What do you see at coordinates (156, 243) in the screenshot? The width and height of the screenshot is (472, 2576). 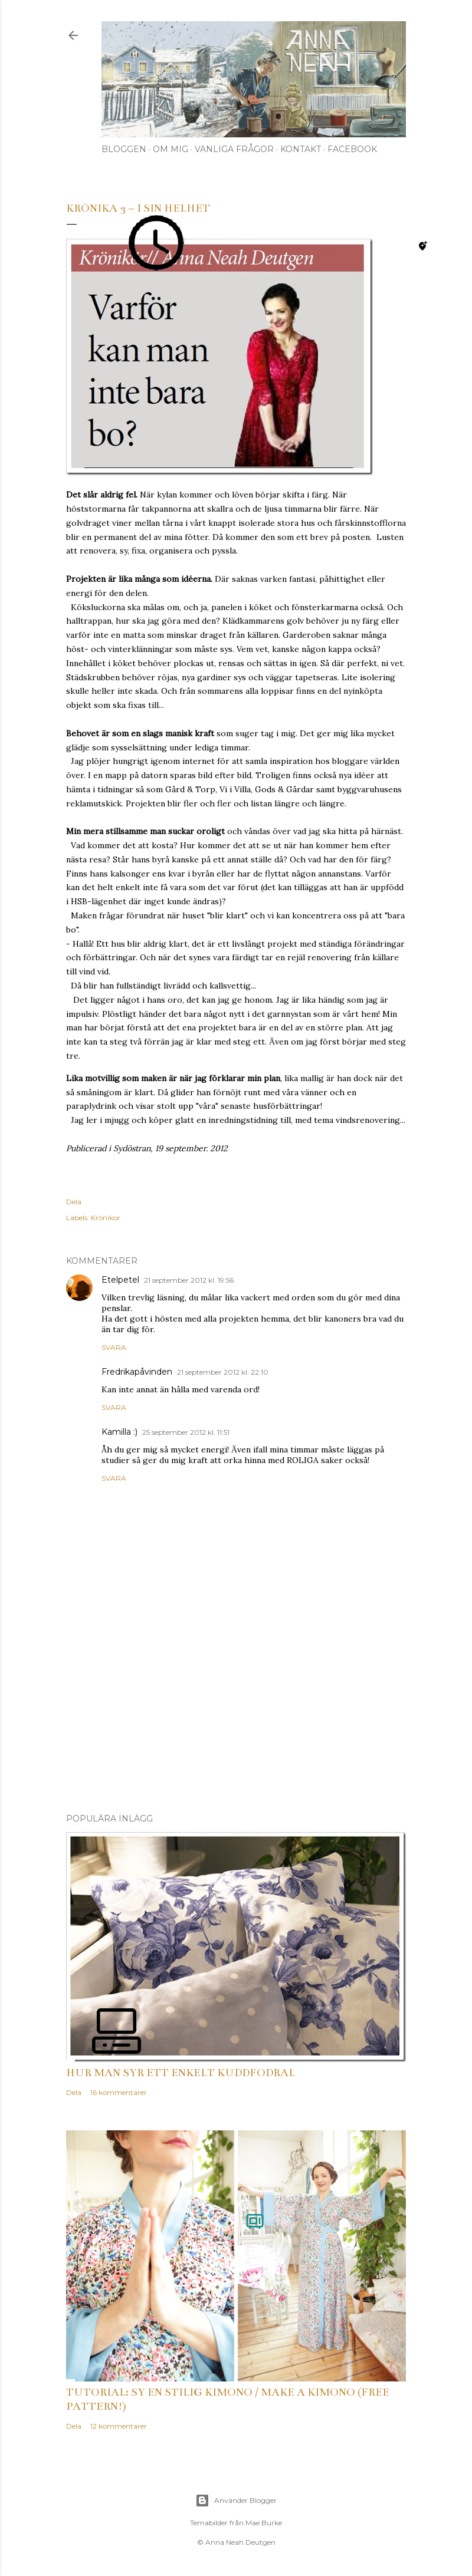 I see `view schedule or upcoming events` at bounding box center [156, 243].